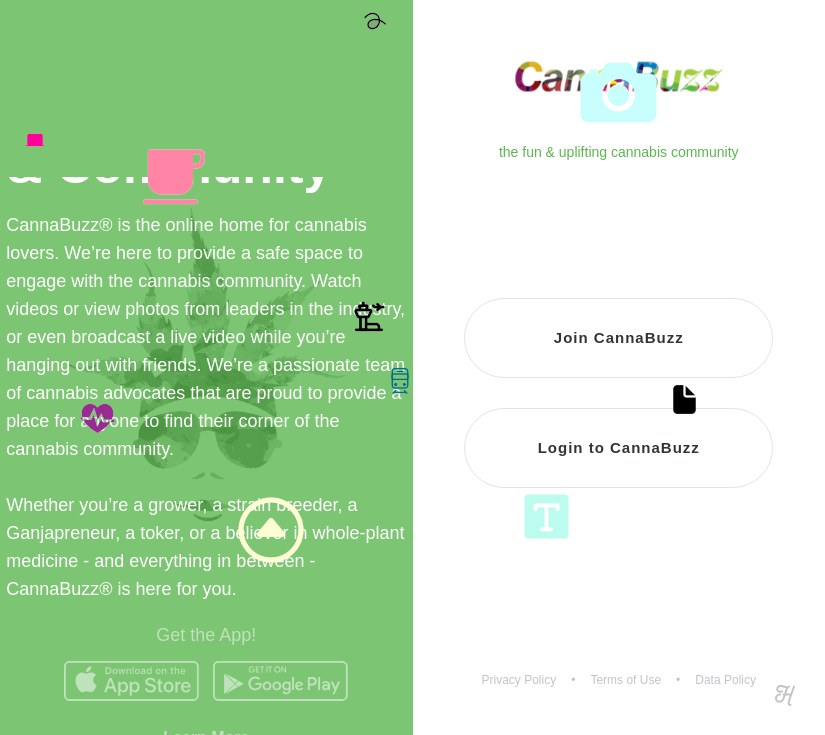 The height and width of the screenshot is (735, 825). What do you see at coordinates (684, 399) in the screenshot?
I see `view document or file` at bounding box center [684, 399].